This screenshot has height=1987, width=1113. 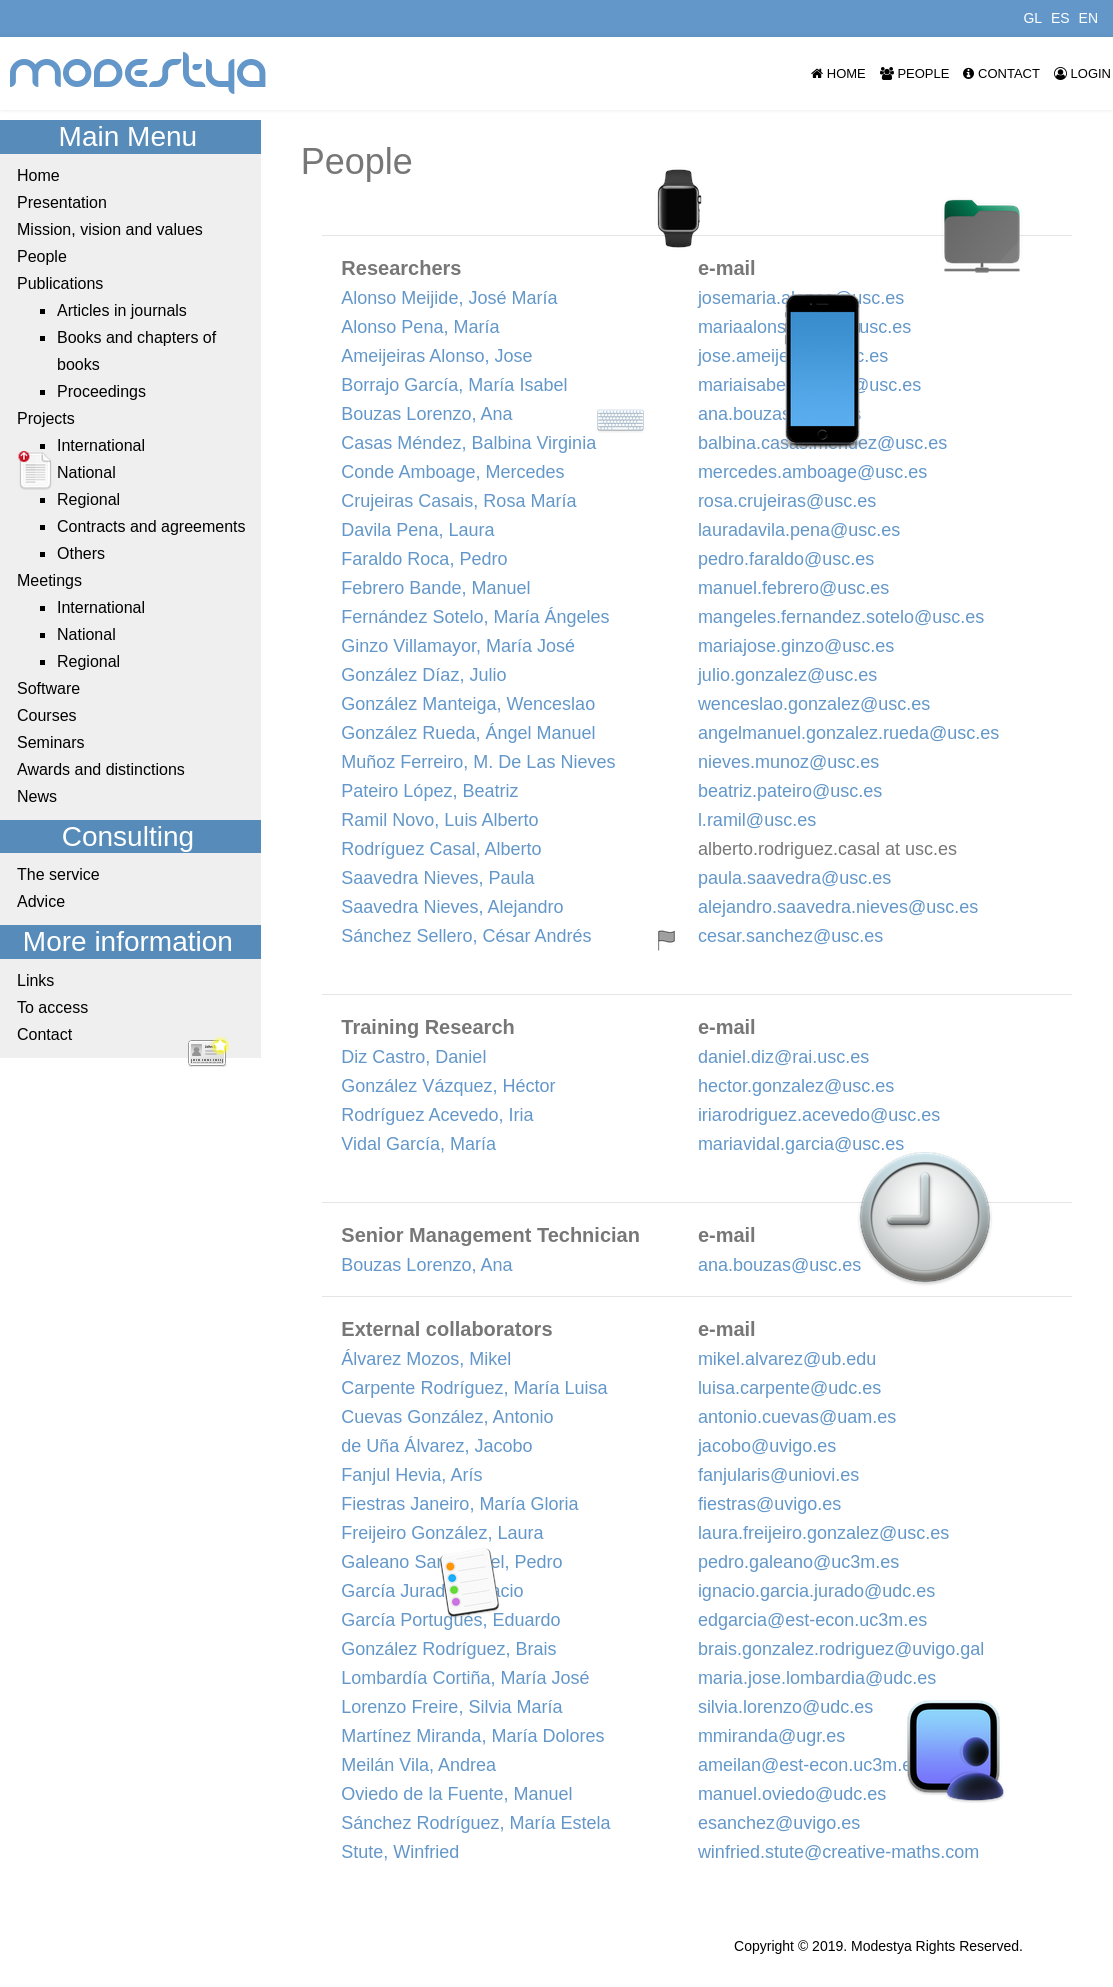 What do you see at coordinates (35, 470) in the screenshot?
I see `send or upload a document` at bounding box center [35, 470].